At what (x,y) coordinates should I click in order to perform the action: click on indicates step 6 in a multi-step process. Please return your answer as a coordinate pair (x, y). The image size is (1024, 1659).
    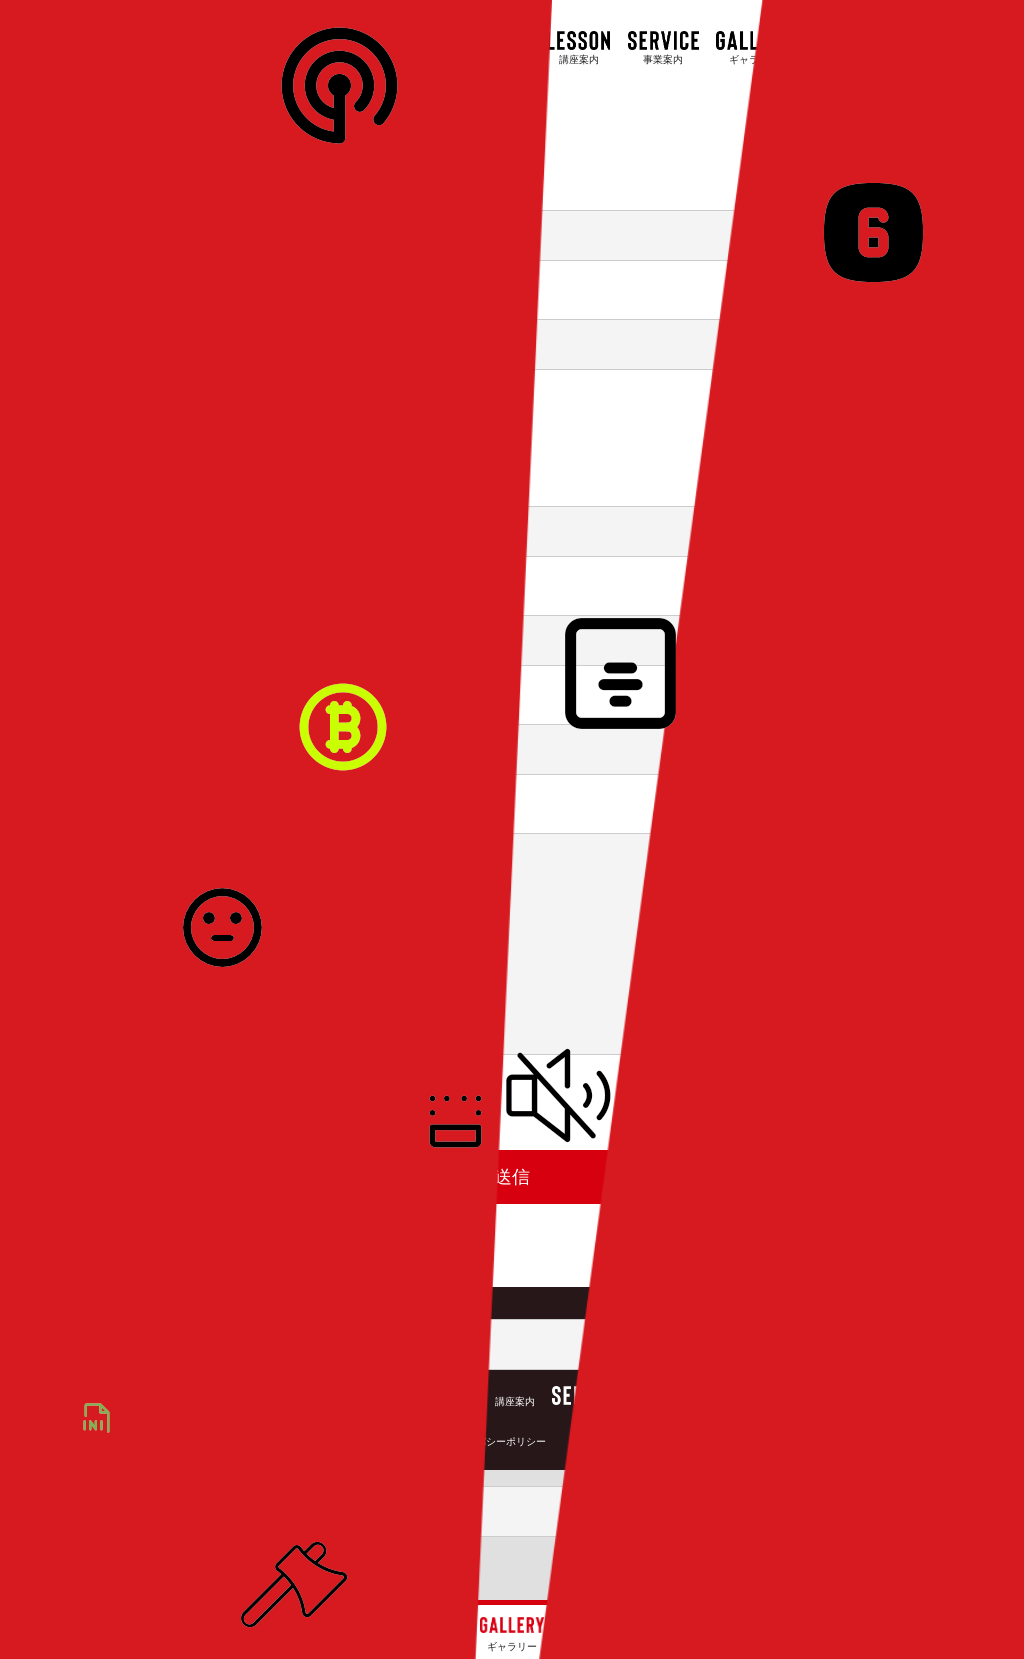
    Looking at the image, I should click on (873, 232).